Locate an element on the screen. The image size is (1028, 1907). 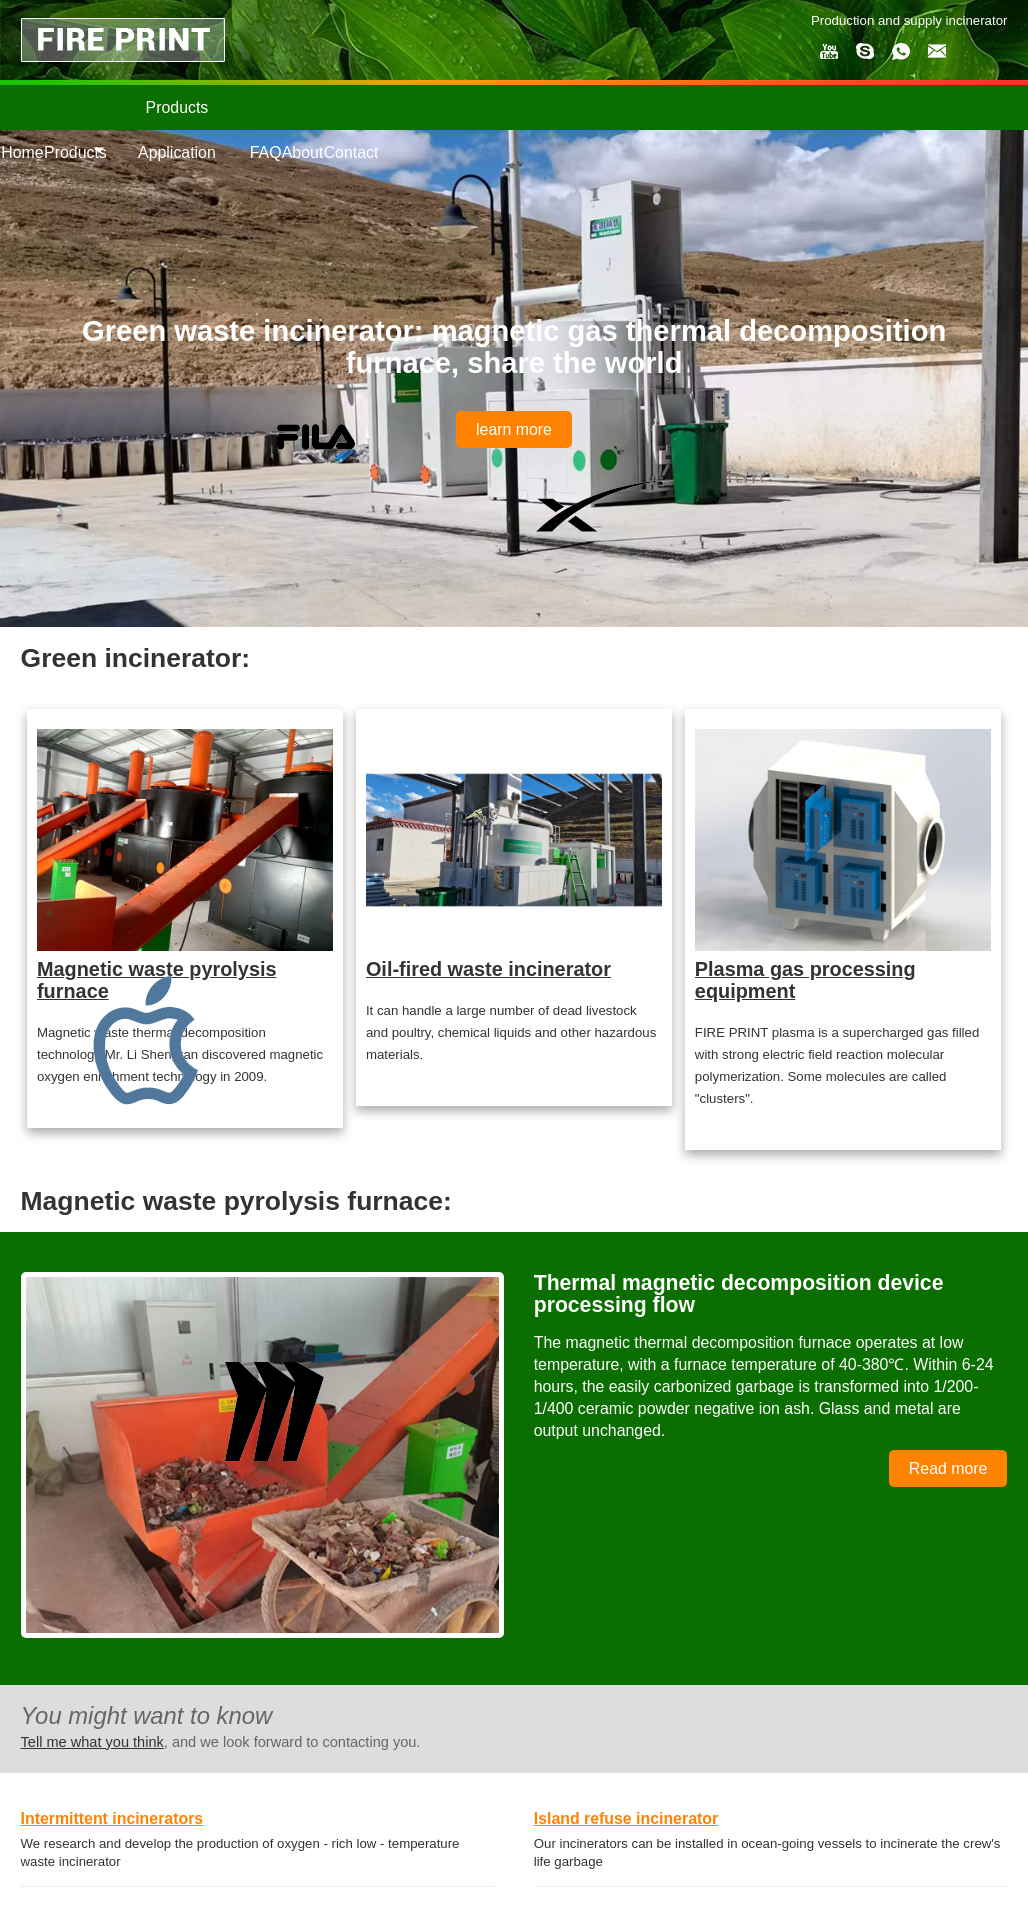
Fila brand logo is located at coordinates (316, 437).